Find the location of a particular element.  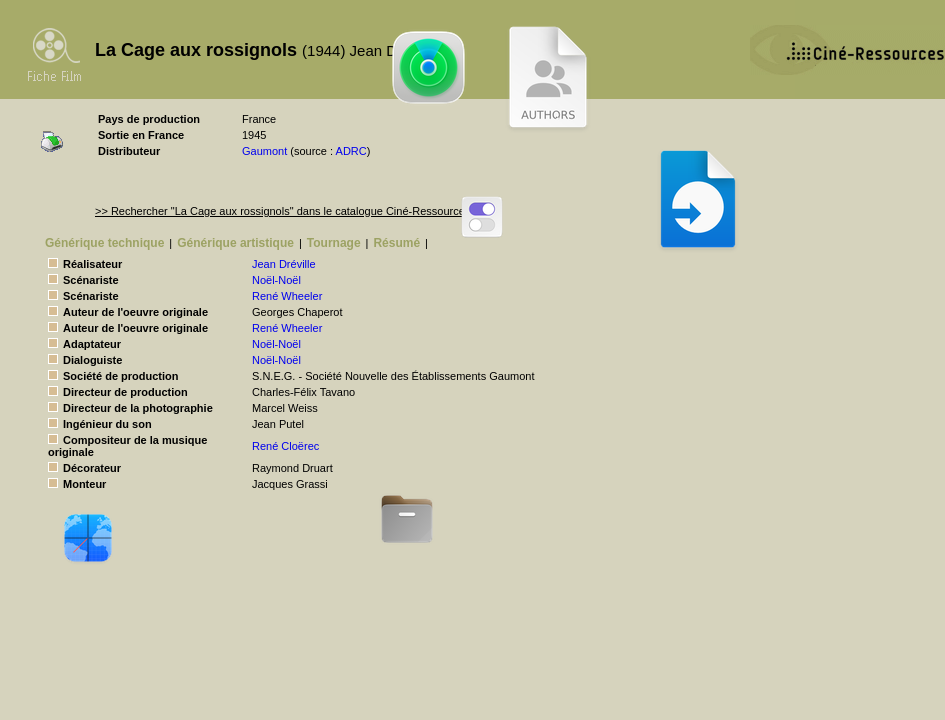

open system settings or preferences is located at coordinates (482, 217).